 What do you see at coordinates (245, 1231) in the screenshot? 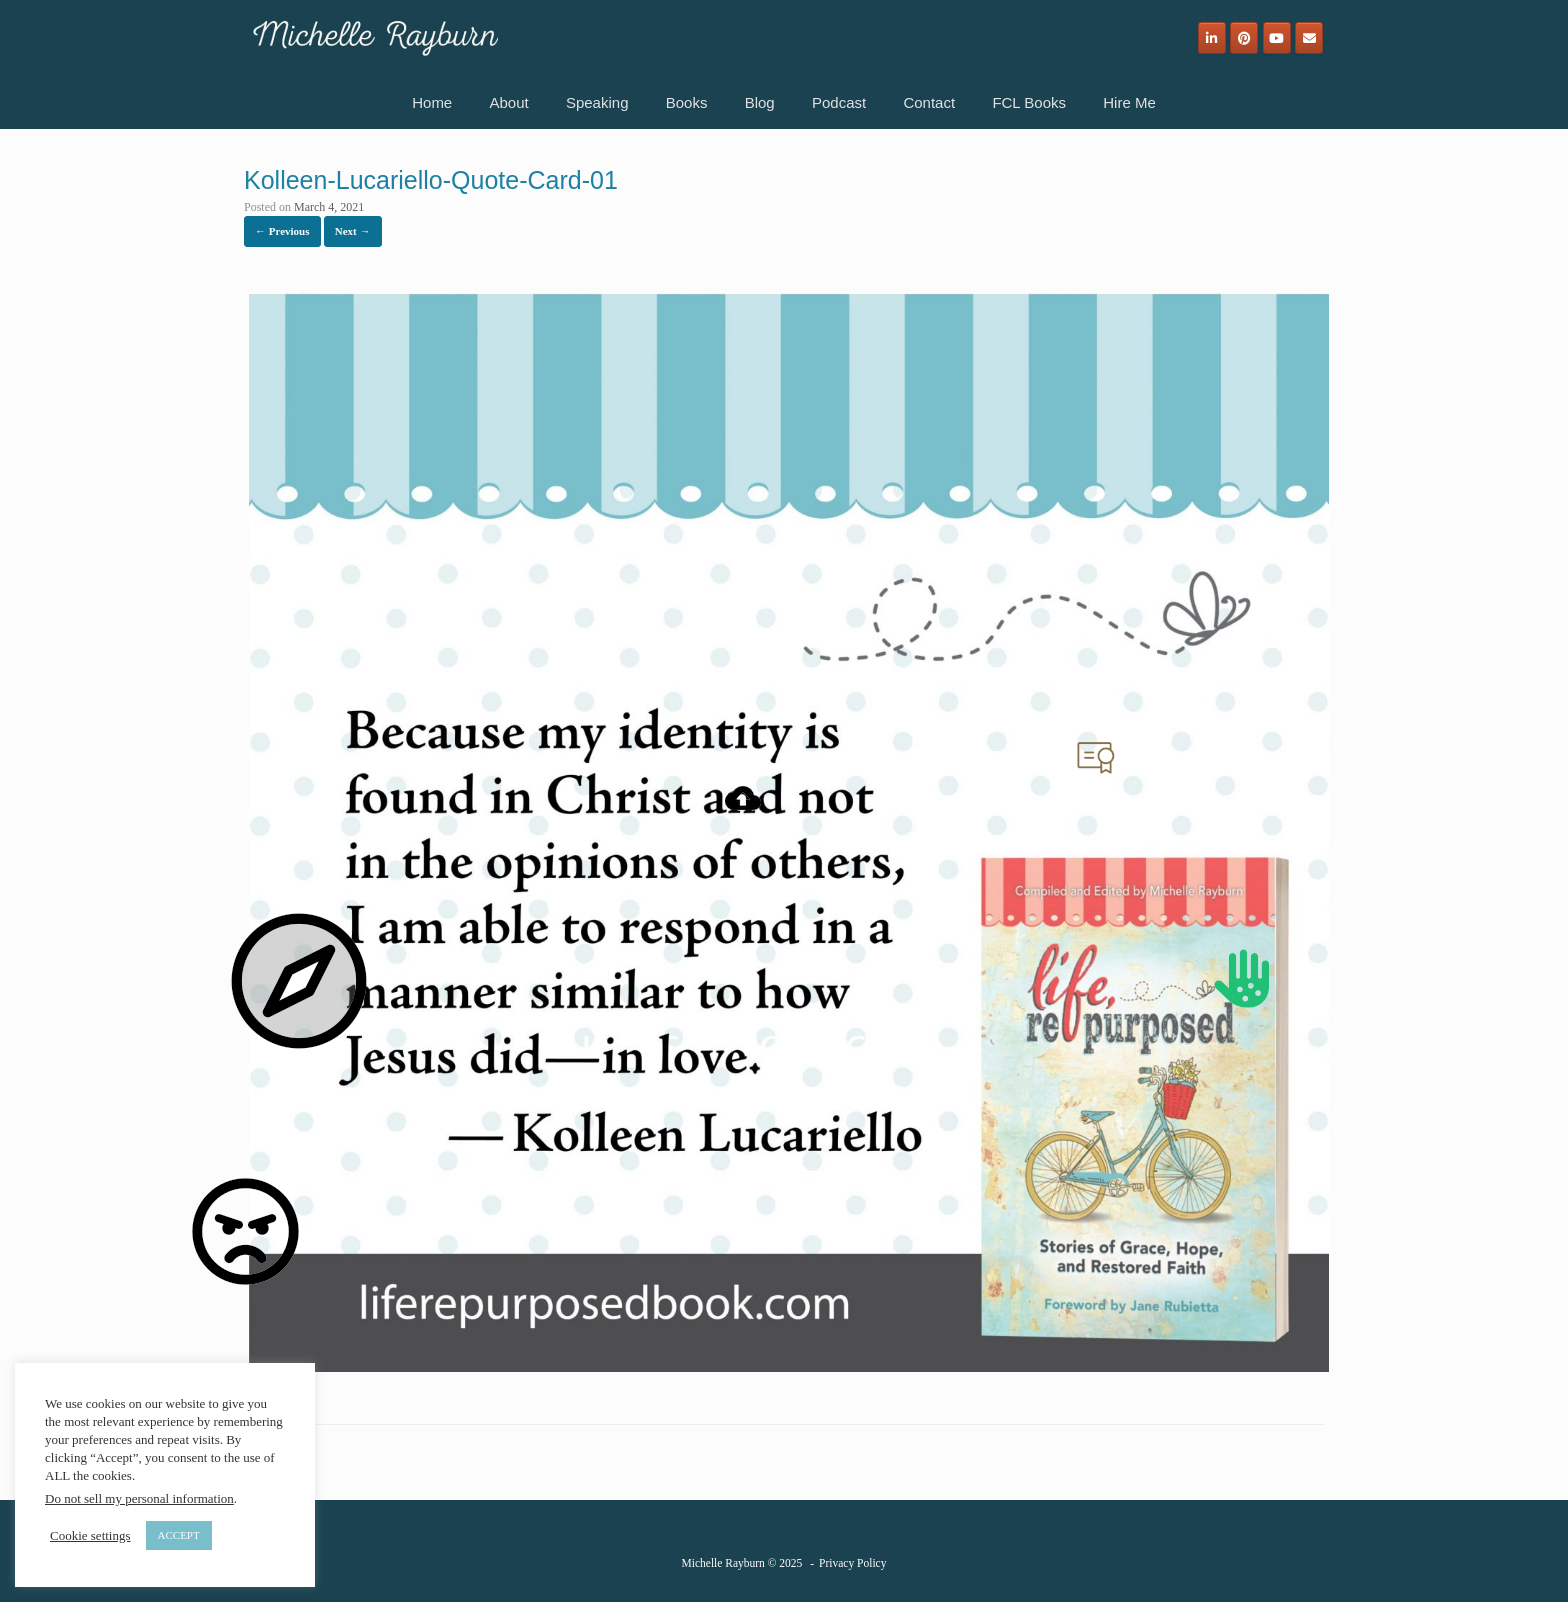
I see `react to a message with anger` at bounding box center [245, 1231].